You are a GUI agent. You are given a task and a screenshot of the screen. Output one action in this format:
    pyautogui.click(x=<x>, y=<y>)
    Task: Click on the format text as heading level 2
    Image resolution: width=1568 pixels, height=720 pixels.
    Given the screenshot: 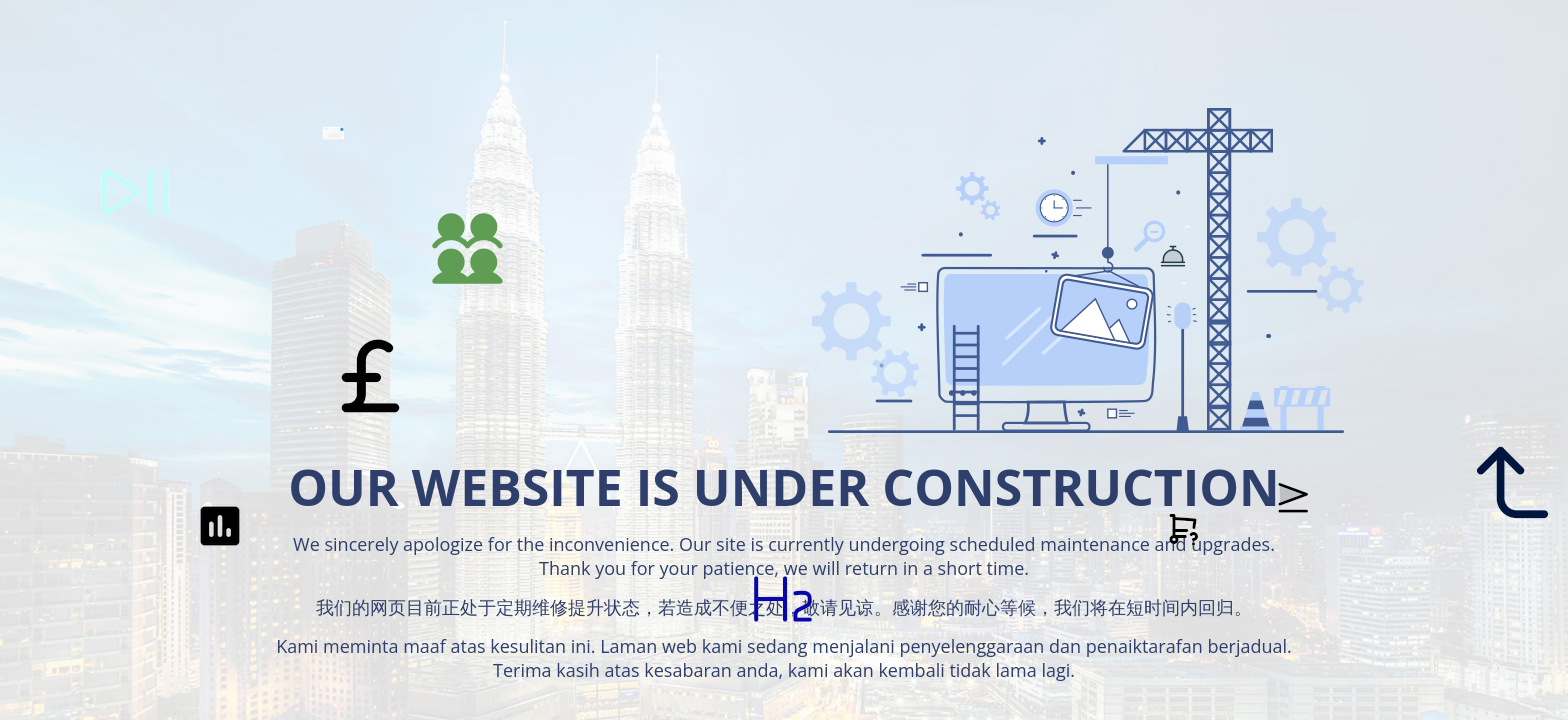 What is the action you would take?
    pyautogui.click(x=783, y=599)
    